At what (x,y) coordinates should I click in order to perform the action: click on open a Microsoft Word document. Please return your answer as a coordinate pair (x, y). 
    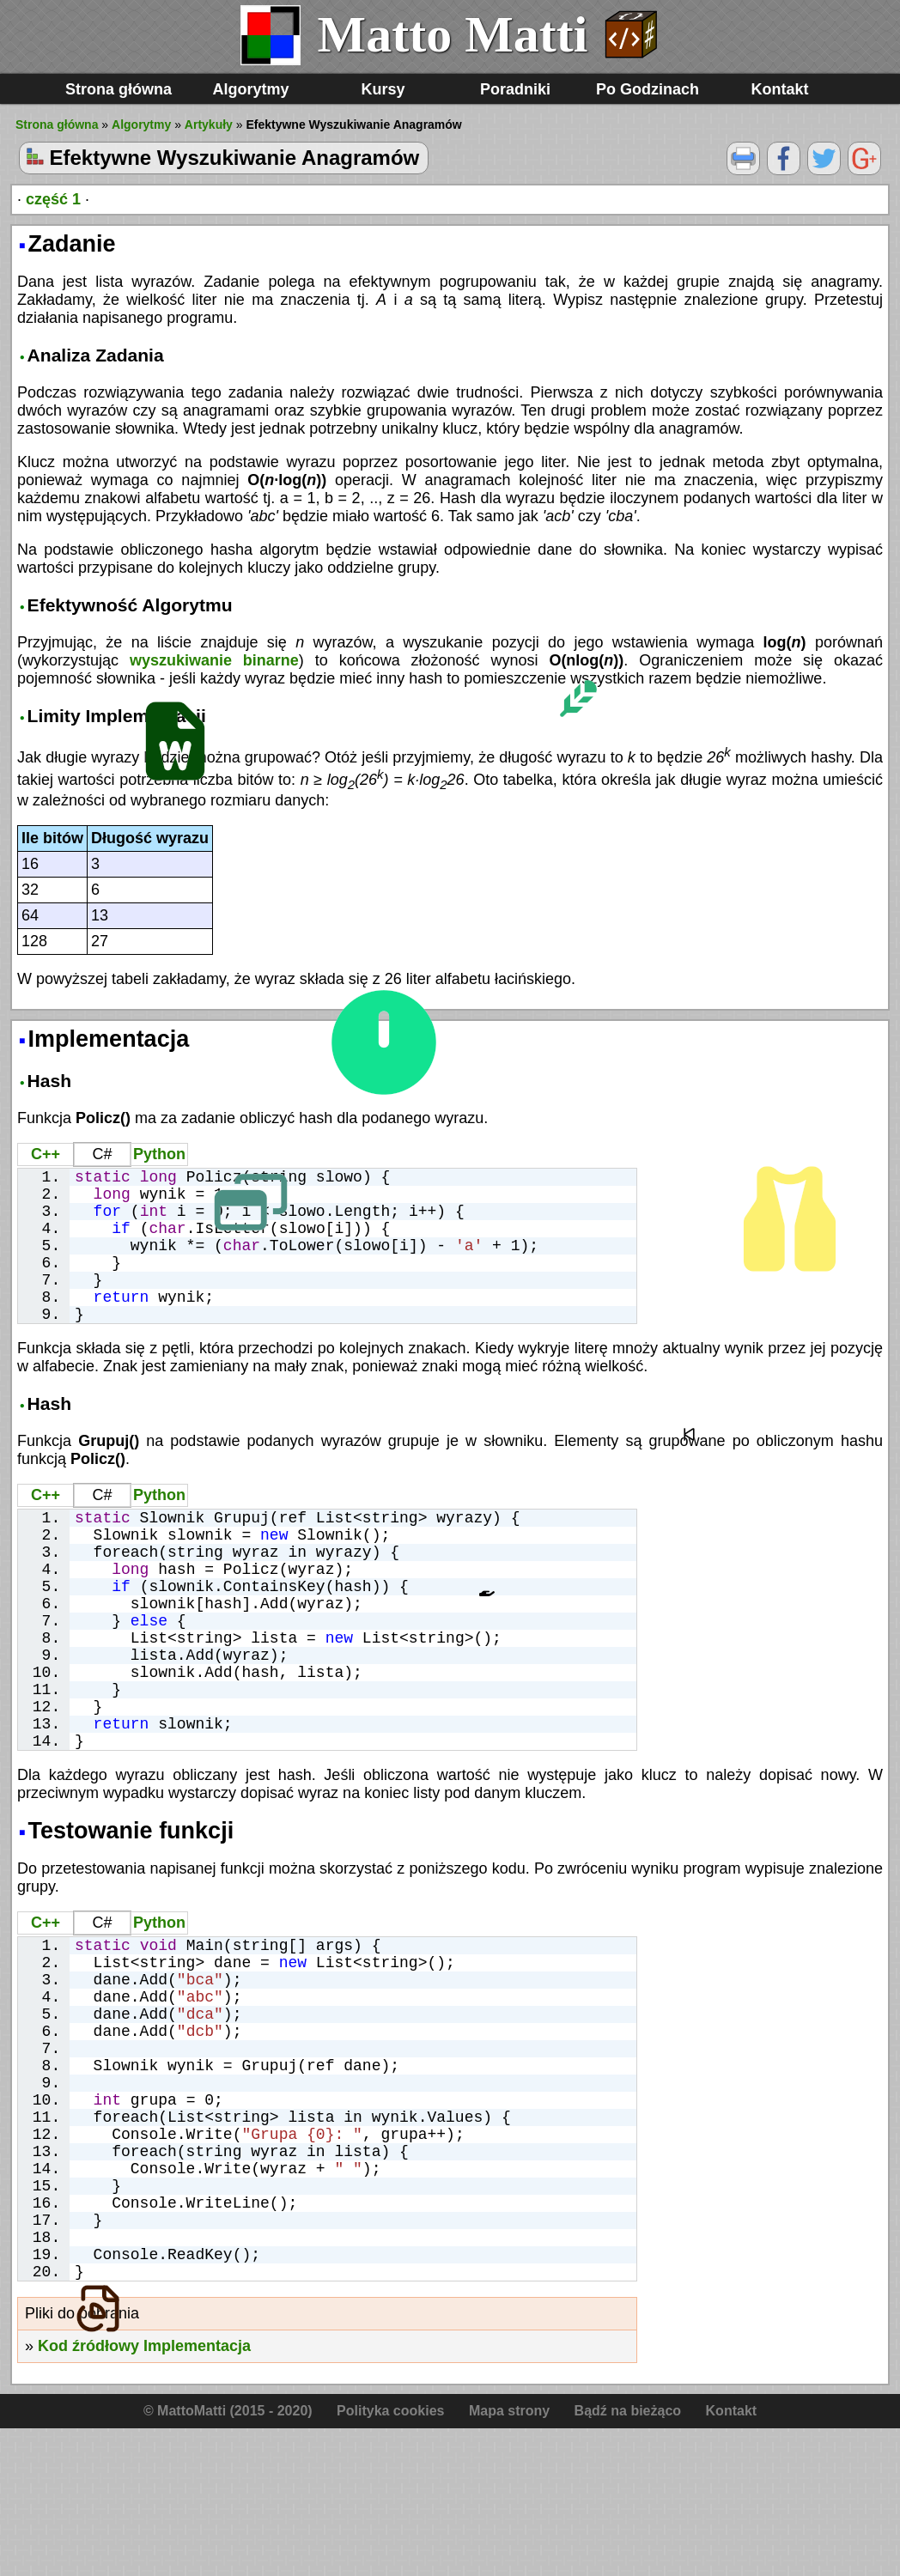
    Looking at the image, I should click on (175, 741).